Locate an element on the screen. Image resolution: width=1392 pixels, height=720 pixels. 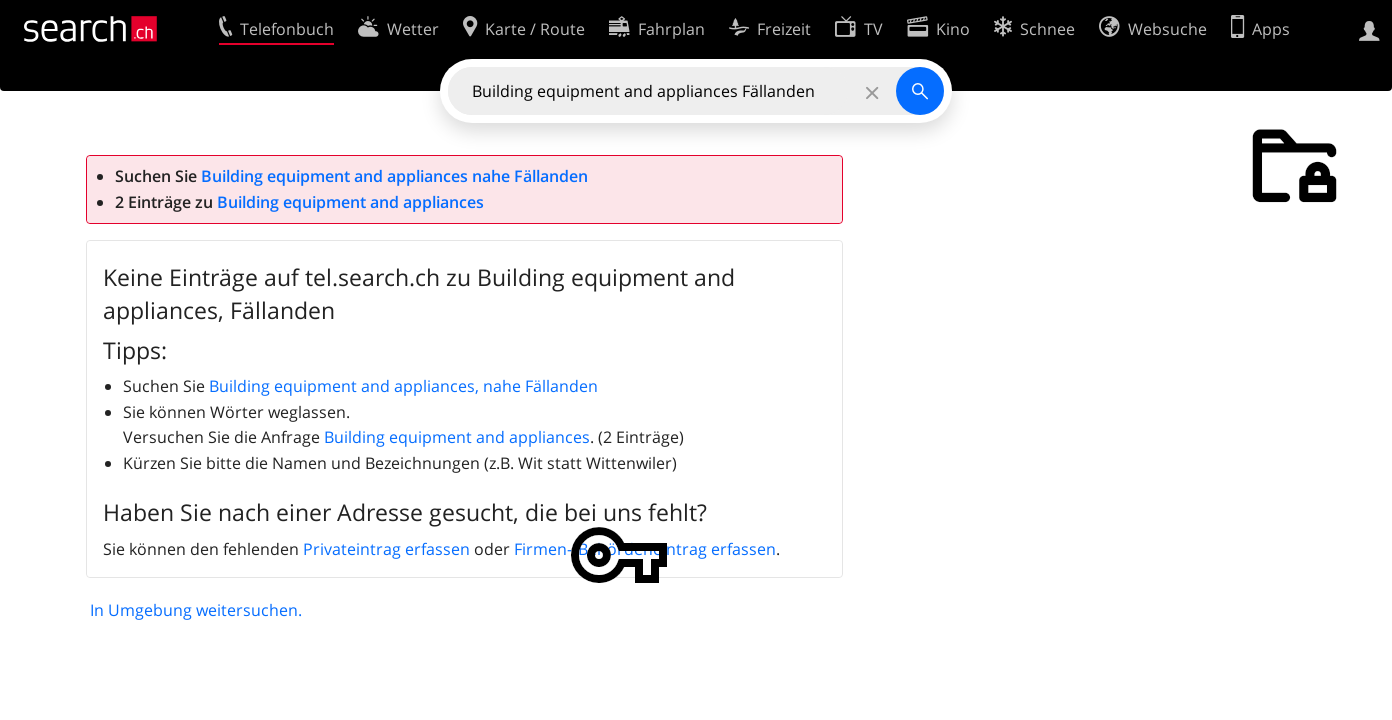
access vpn or secure connection settings is located at coordinates (619, 555).